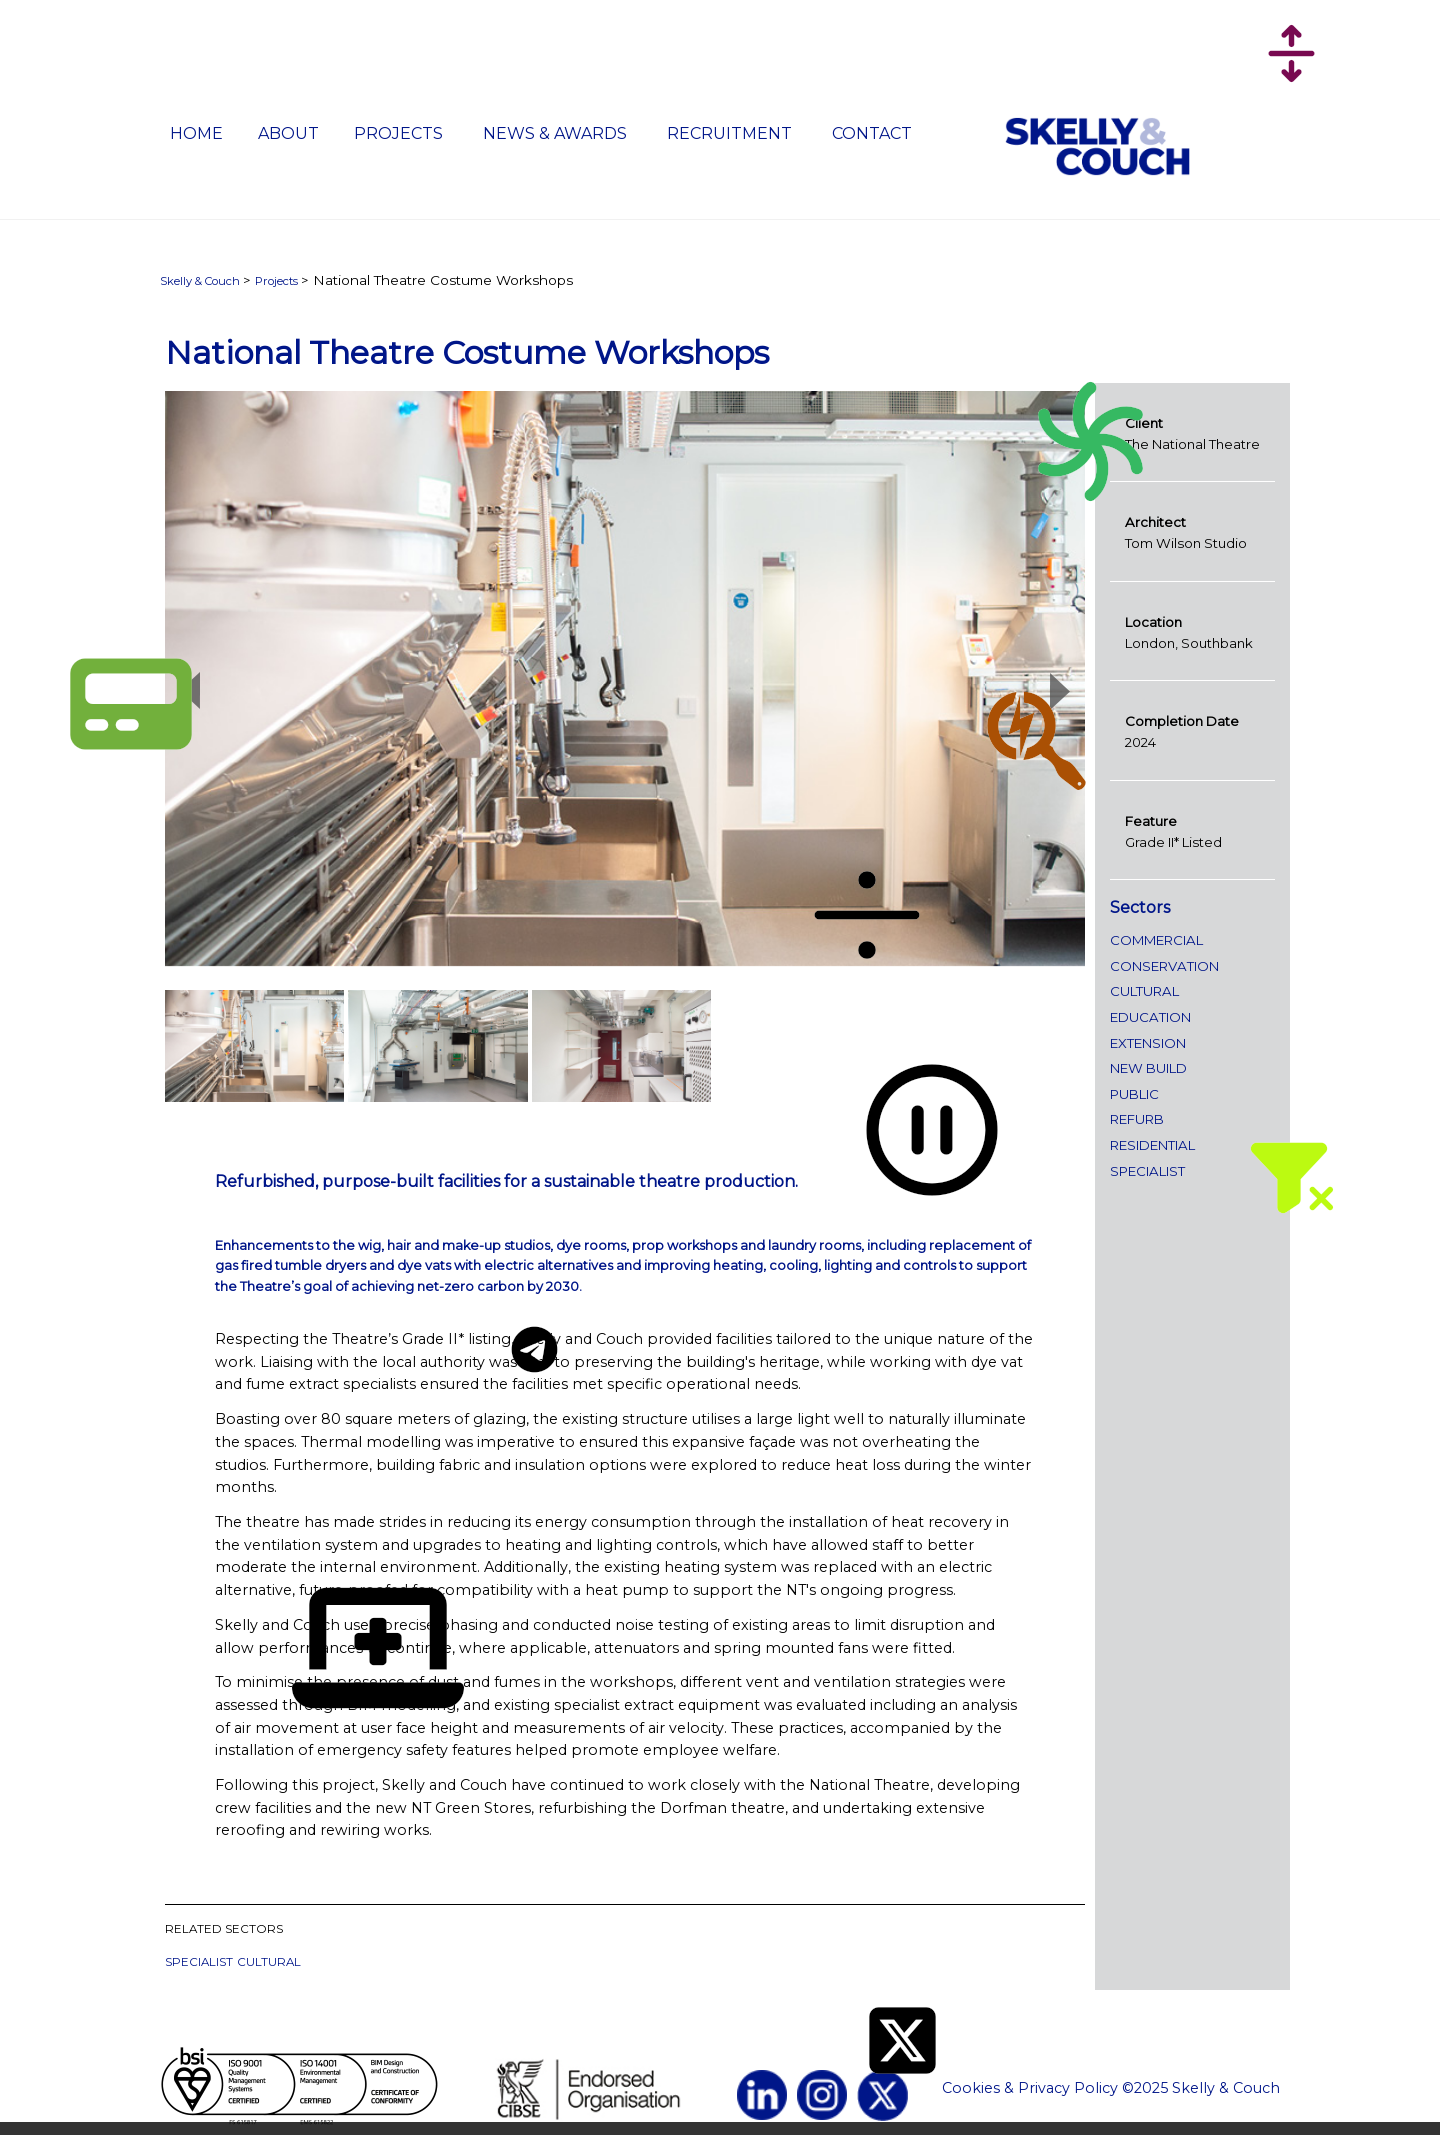  What do you see at coordinates (902, 2040) in the screenshot?
I see `open X (formerly Twitter) app` at bounding box center [902, 2040].